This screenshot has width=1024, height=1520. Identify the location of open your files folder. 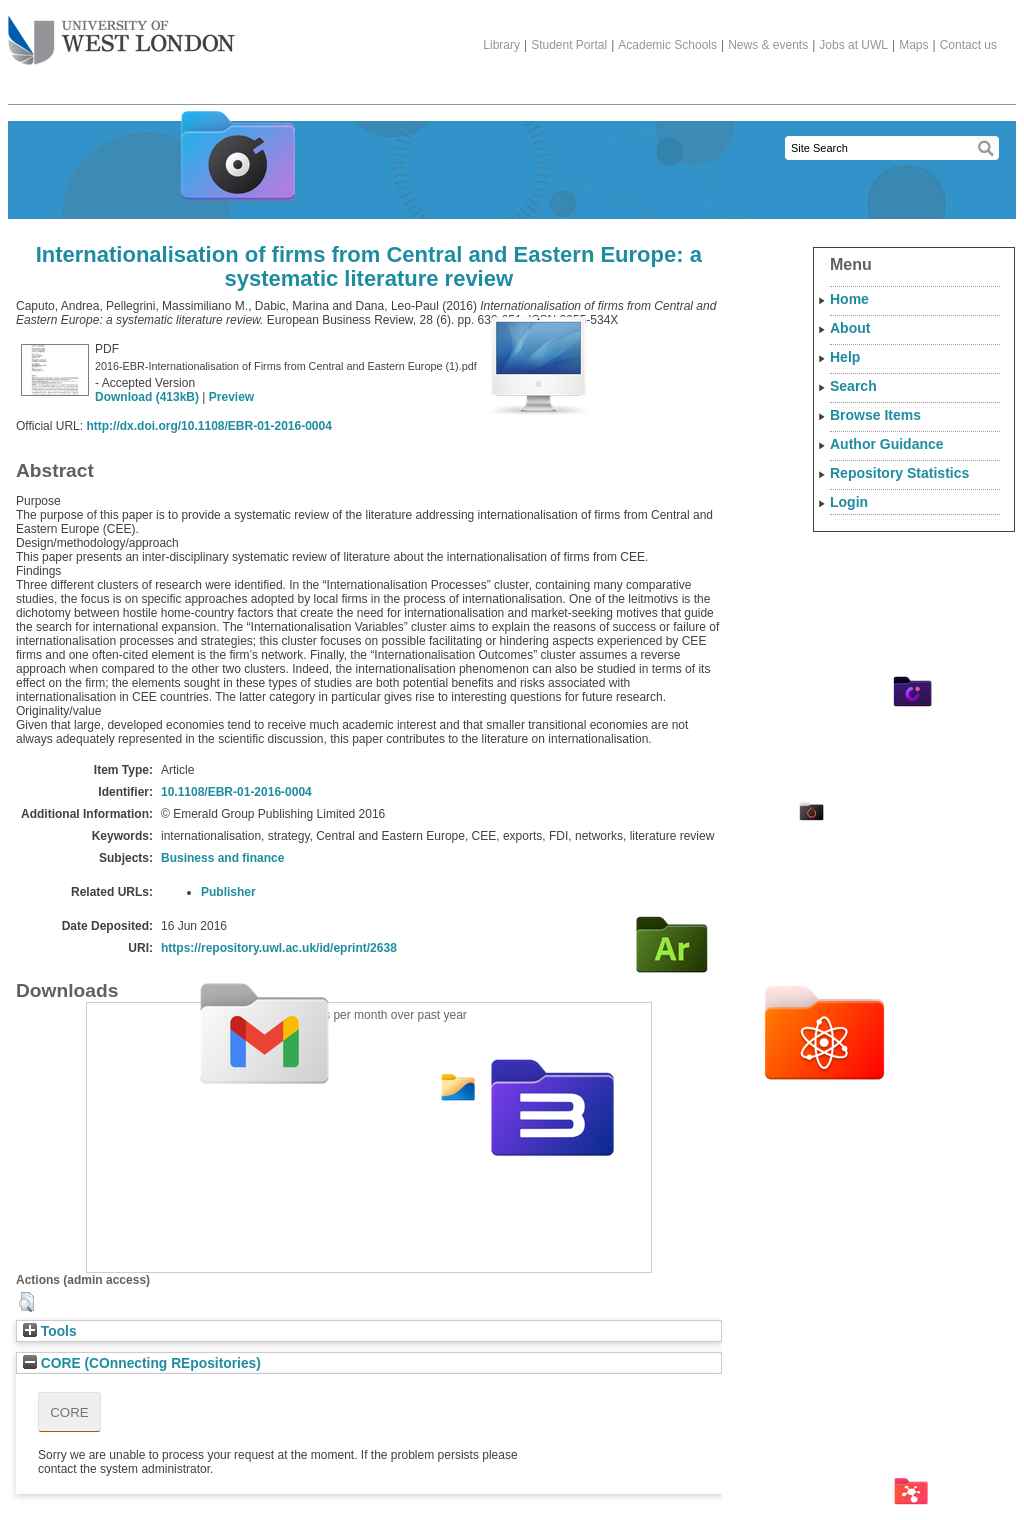
(458, 1088).